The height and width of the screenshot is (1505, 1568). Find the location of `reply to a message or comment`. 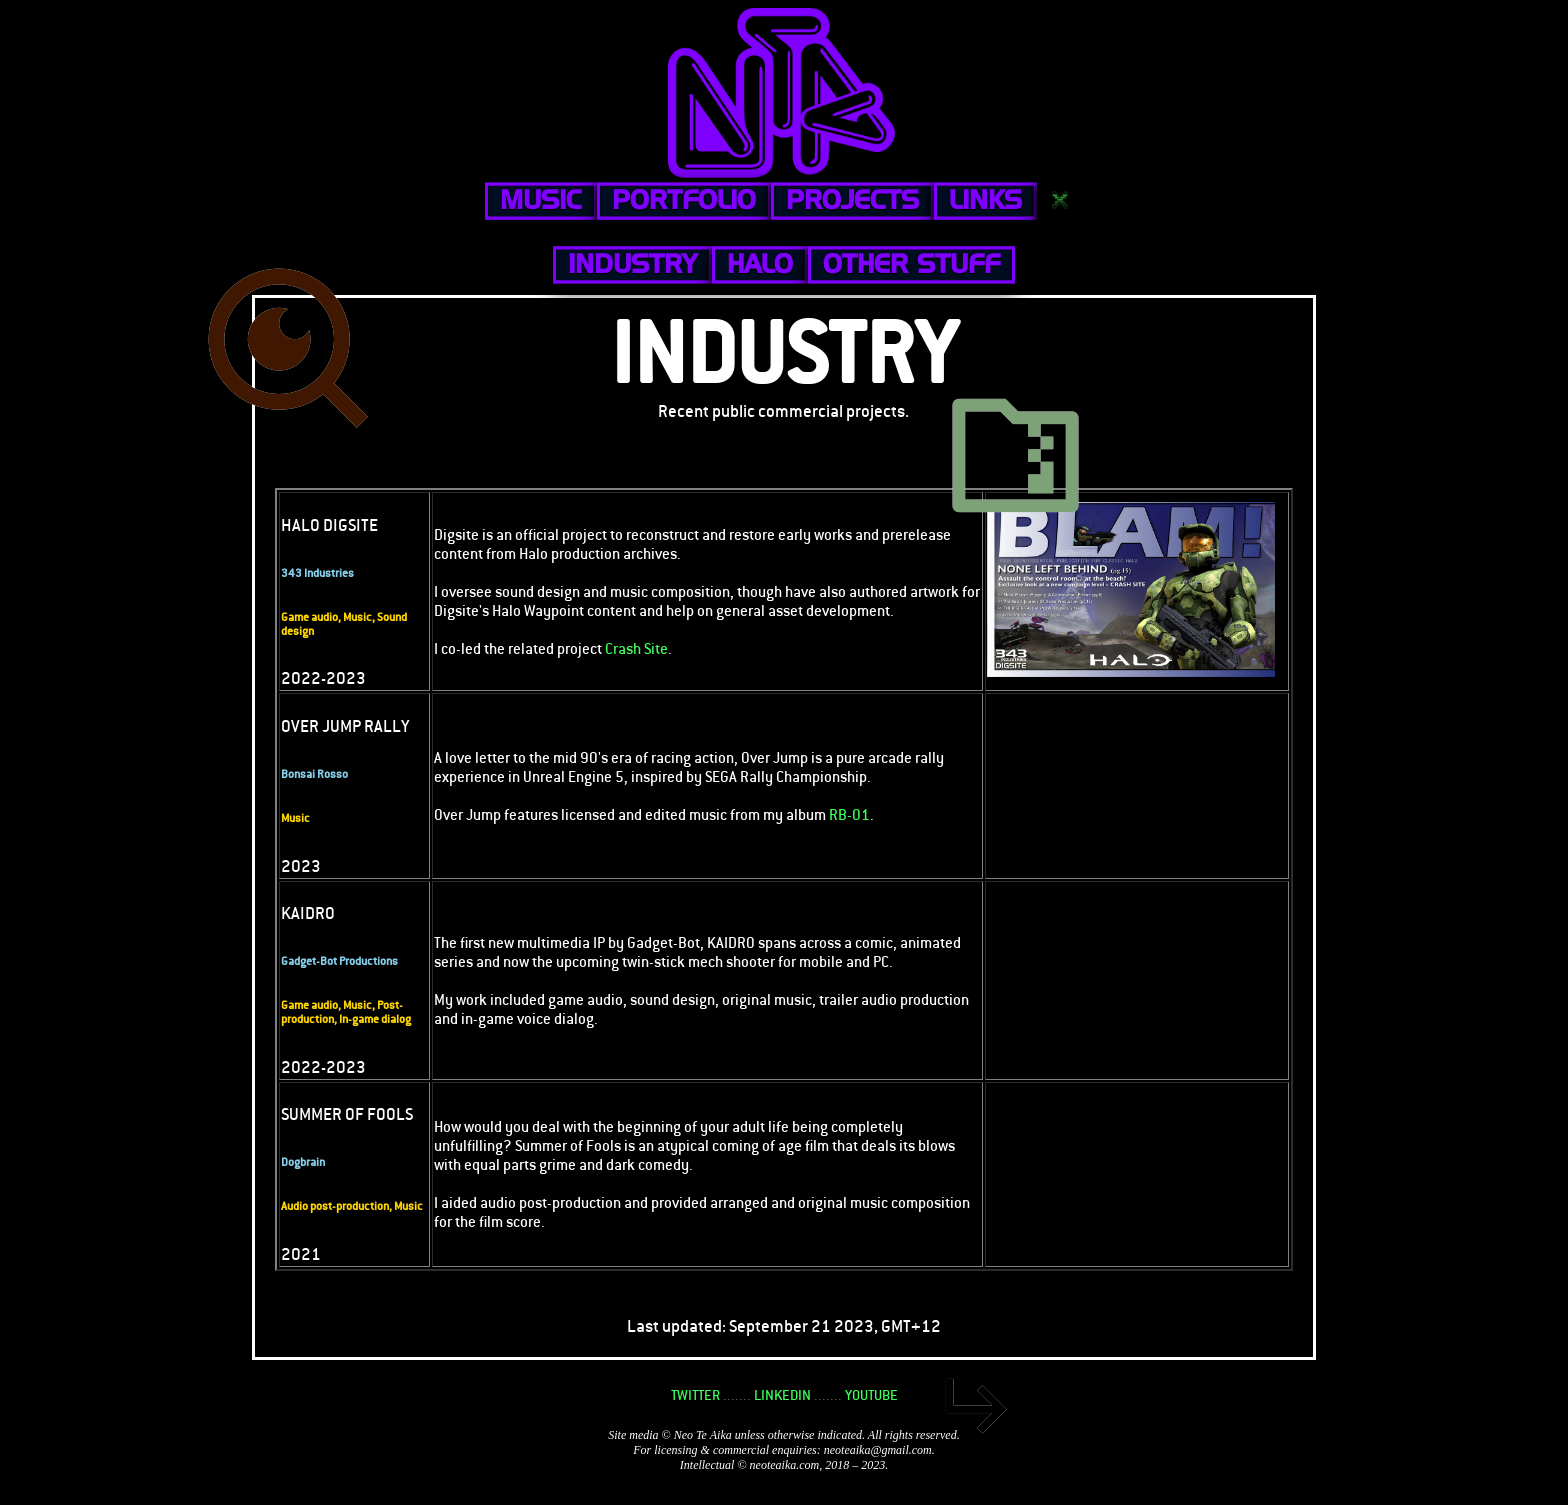

reply to a message or comment is located at coordinates (972, 1405).